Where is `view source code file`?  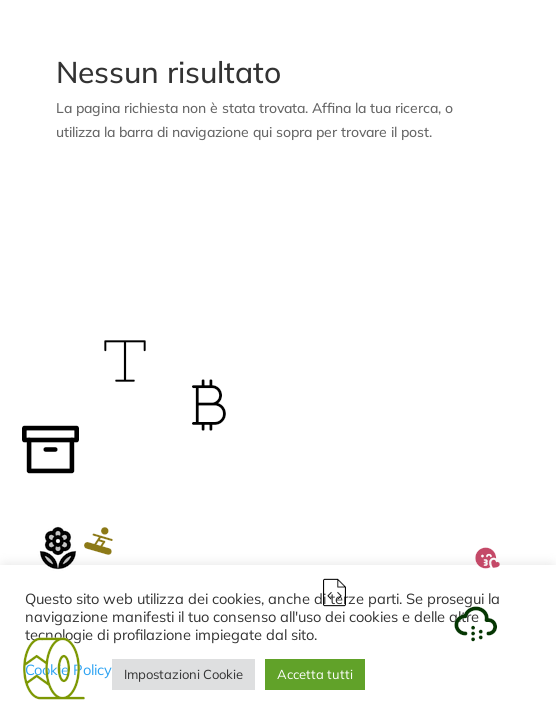
view source code file is located at coordinates (334, 592).